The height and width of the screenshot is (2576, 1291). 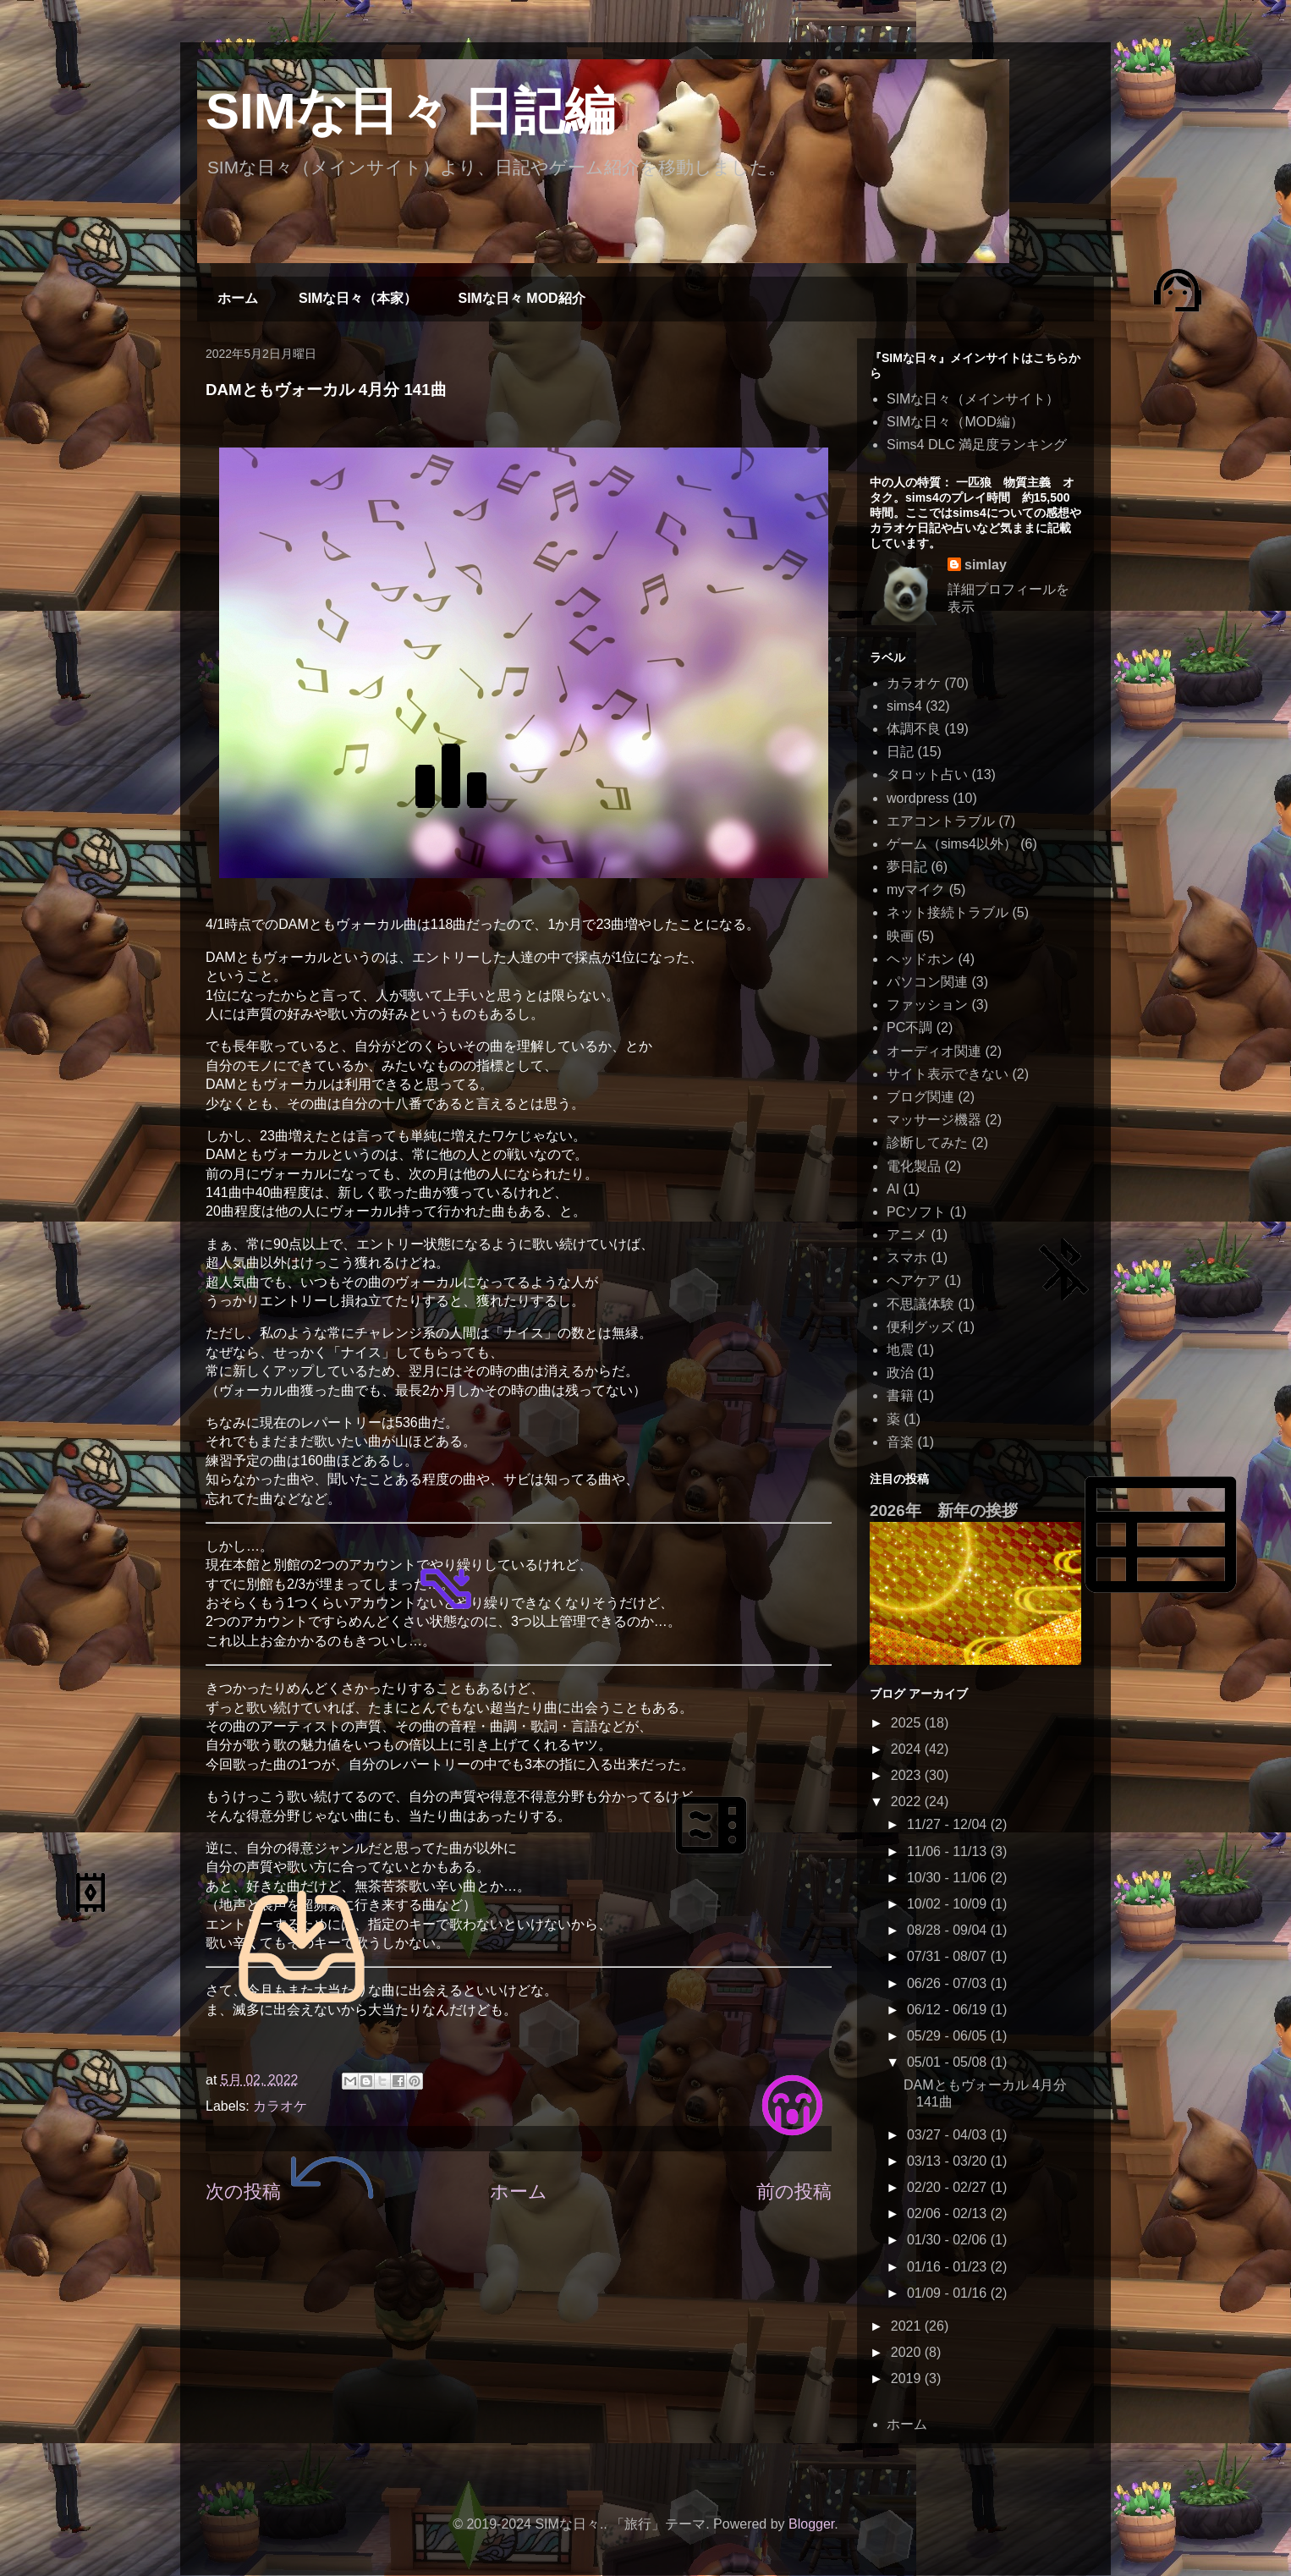 I want to click on view data in table format, so click(x=1161, y=1535).